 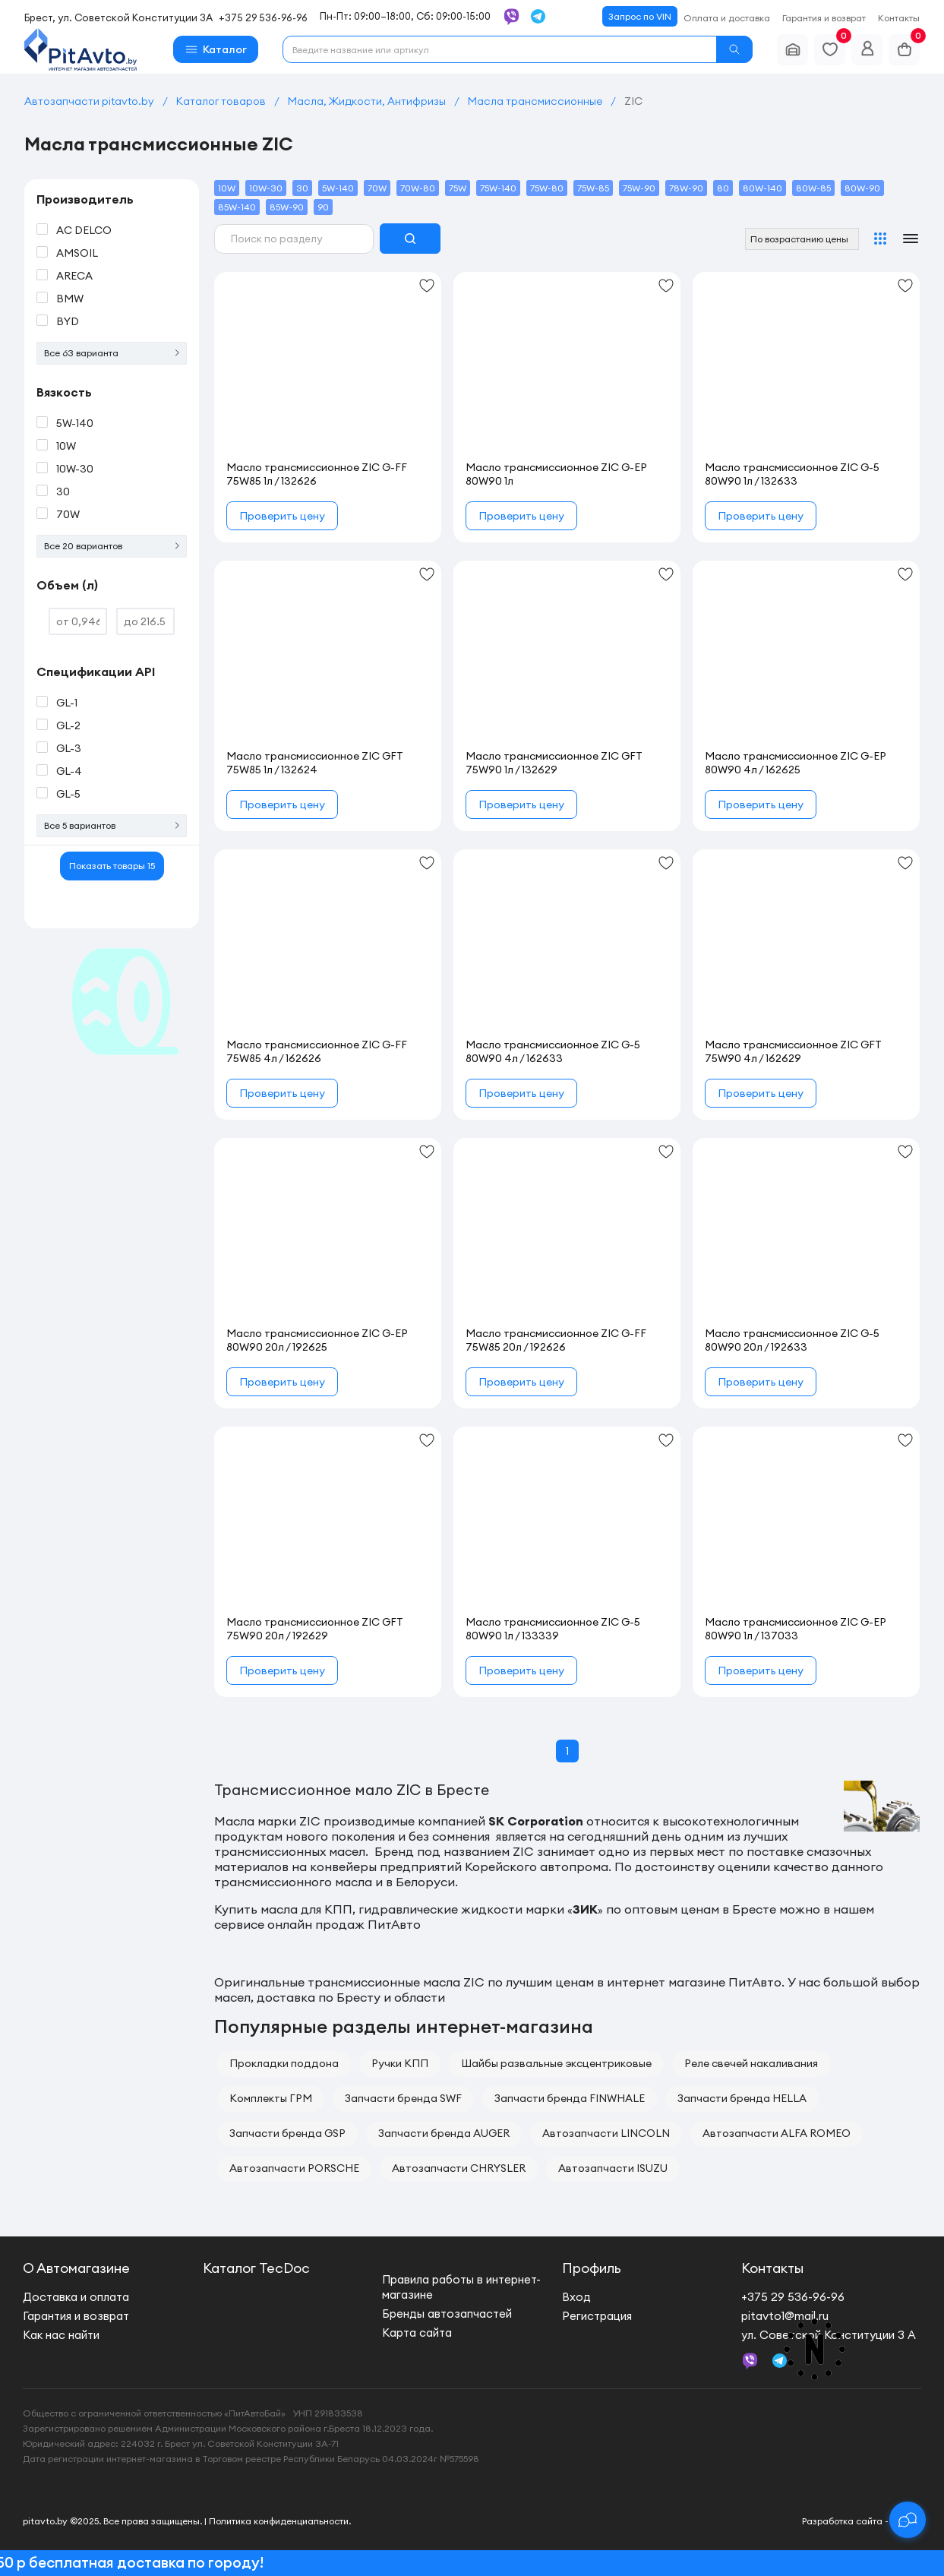 What do you see at coordinates (121, 1001) in the screenshot?
I see `view tire pressure or status` at bounding box center [121, 1001].